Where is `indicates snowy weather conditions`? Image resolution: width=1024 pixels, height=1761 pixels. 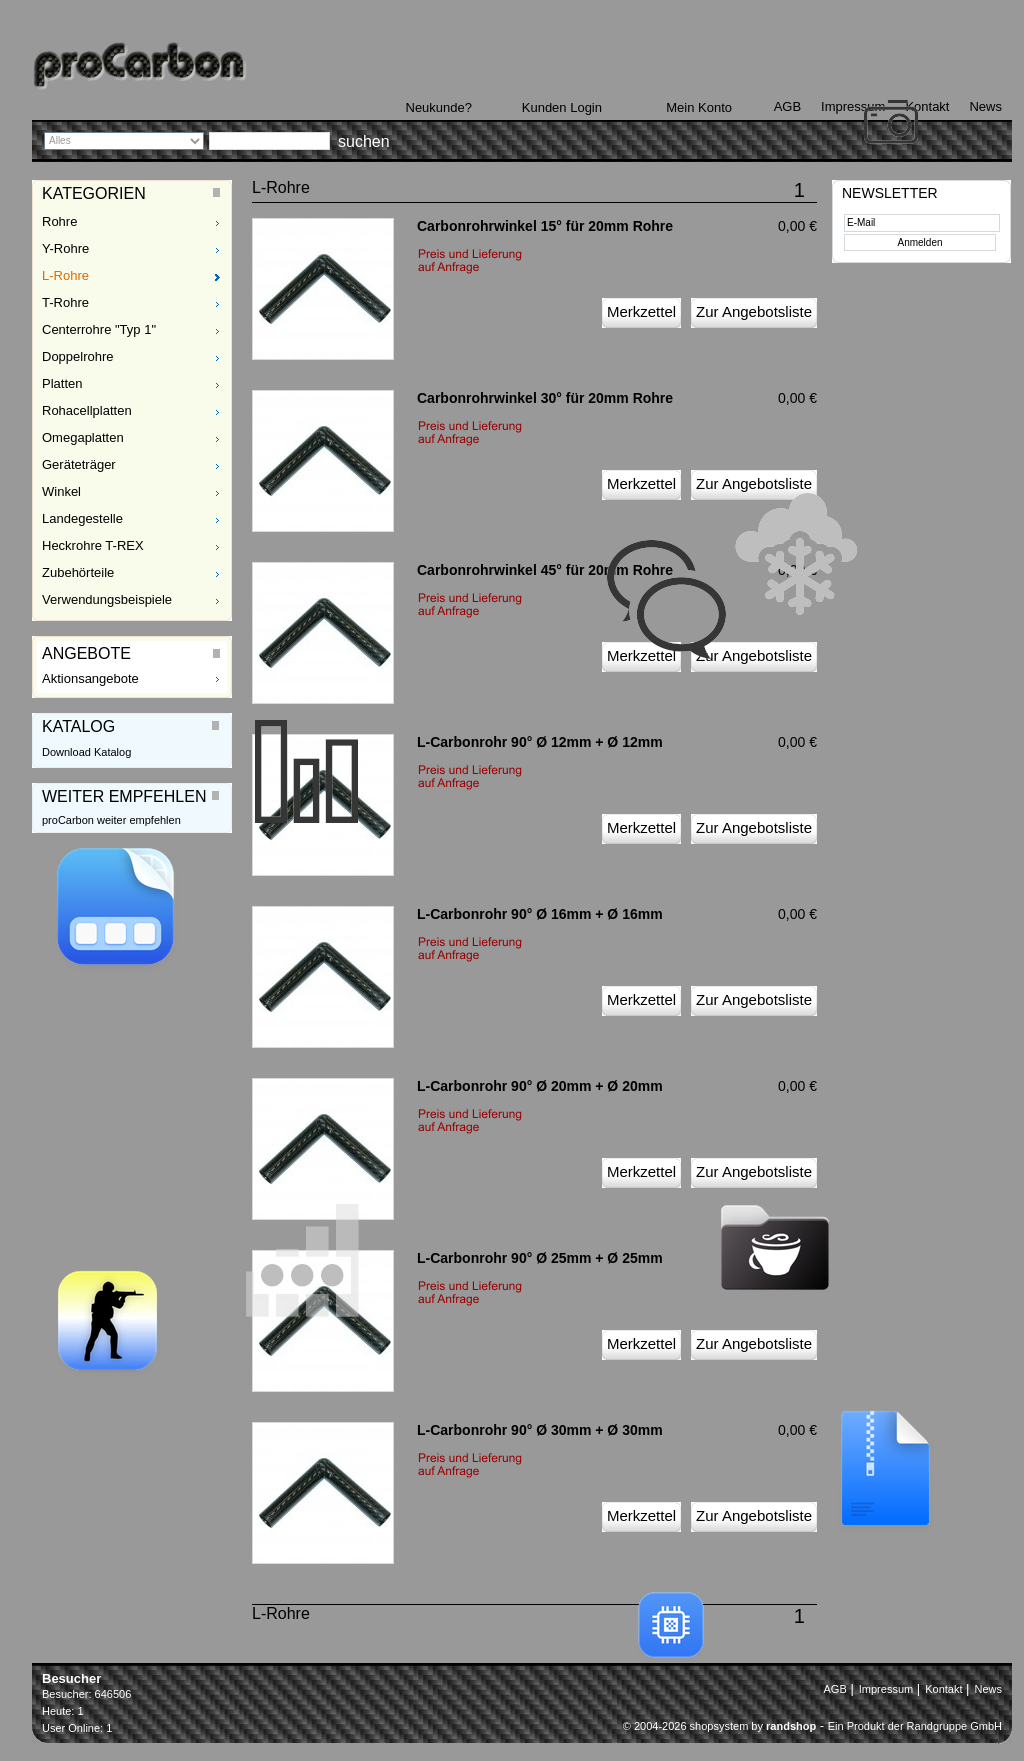 indicates snowy weather conditions is located at coordinates (796, 554).